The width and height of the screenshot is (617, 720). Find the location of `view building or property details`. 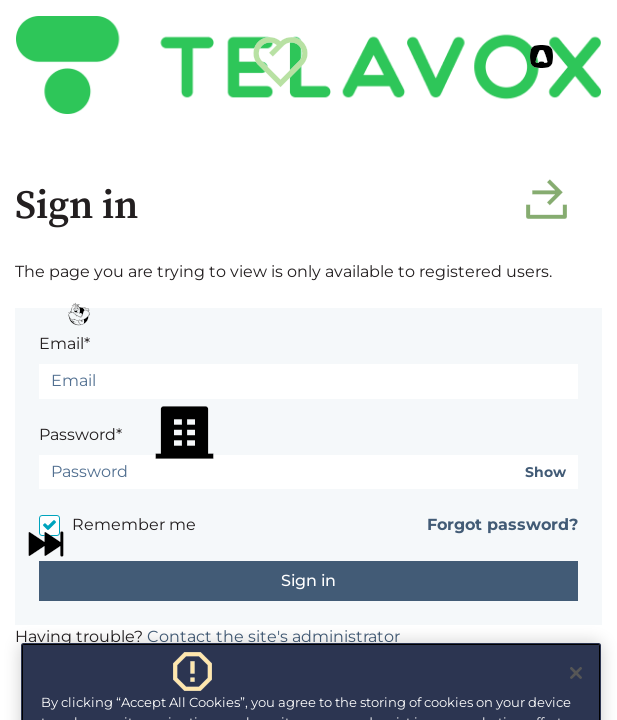

view building or property details is located at coordinates (184, 432).